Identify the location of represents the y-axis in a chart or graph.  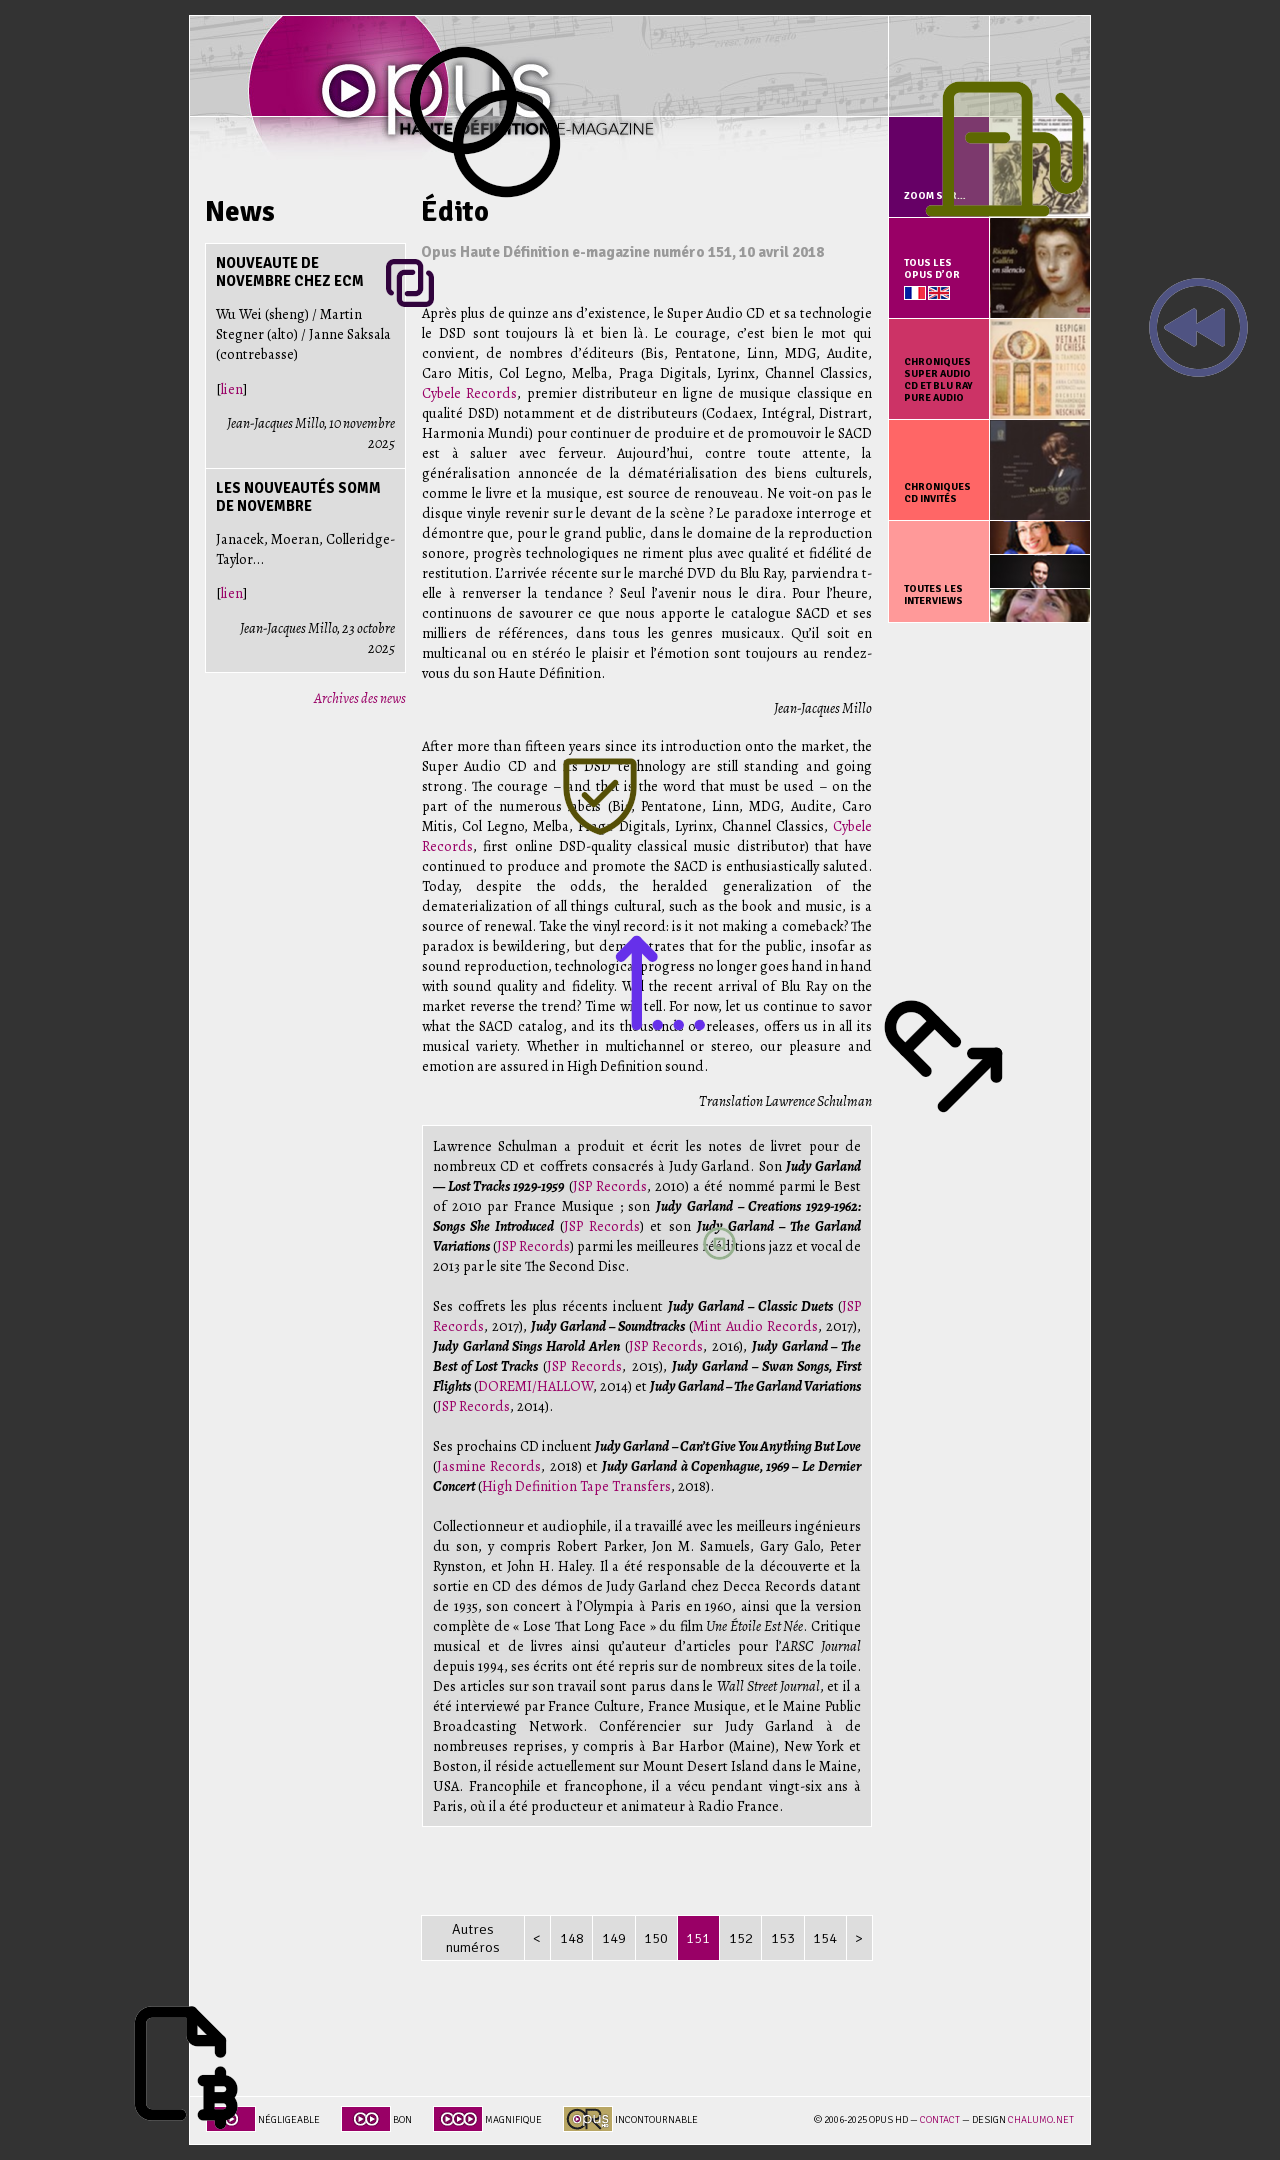
(663, 983).